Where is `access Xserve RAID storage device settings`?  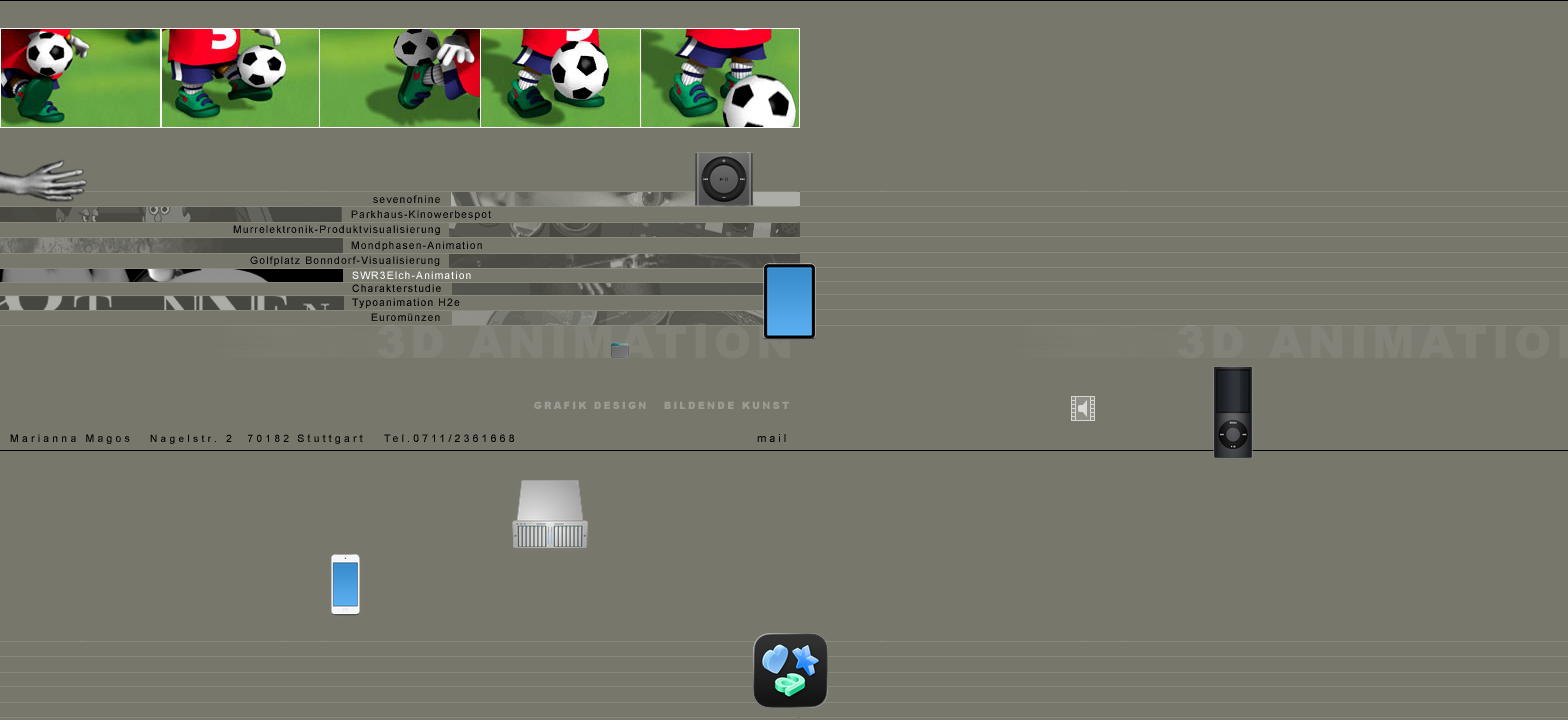 access Xserve RAID storage device settings is located at coordinates (550, 514).